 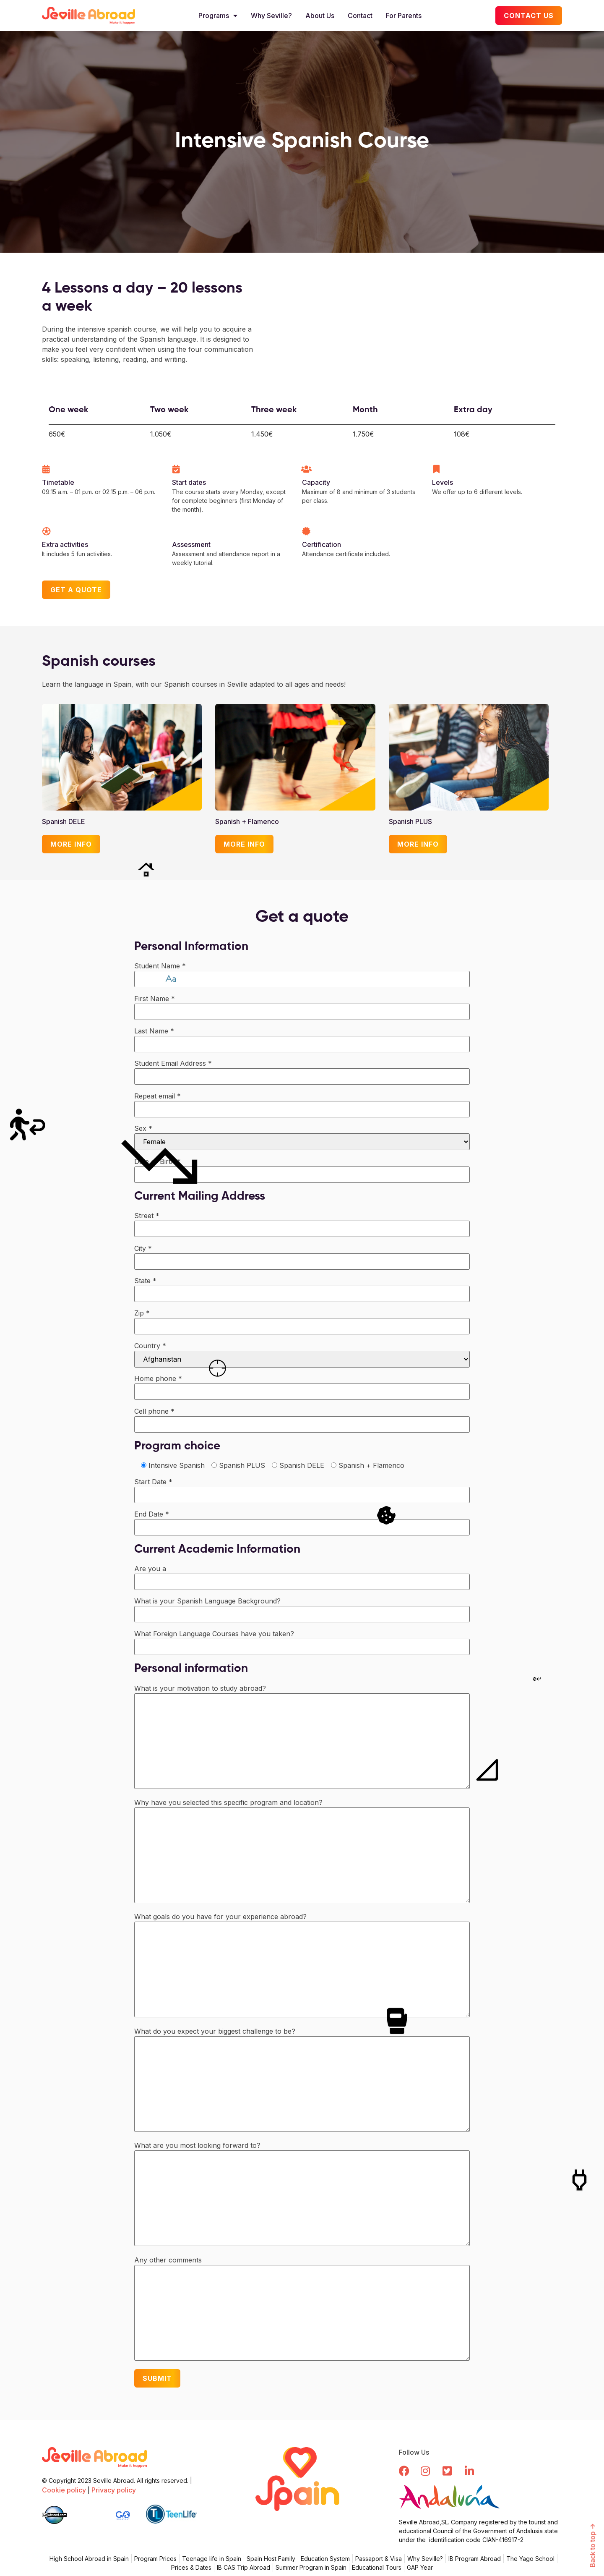 I want to click on access martial arts or combat sports content, so click(x=397, y=2021).